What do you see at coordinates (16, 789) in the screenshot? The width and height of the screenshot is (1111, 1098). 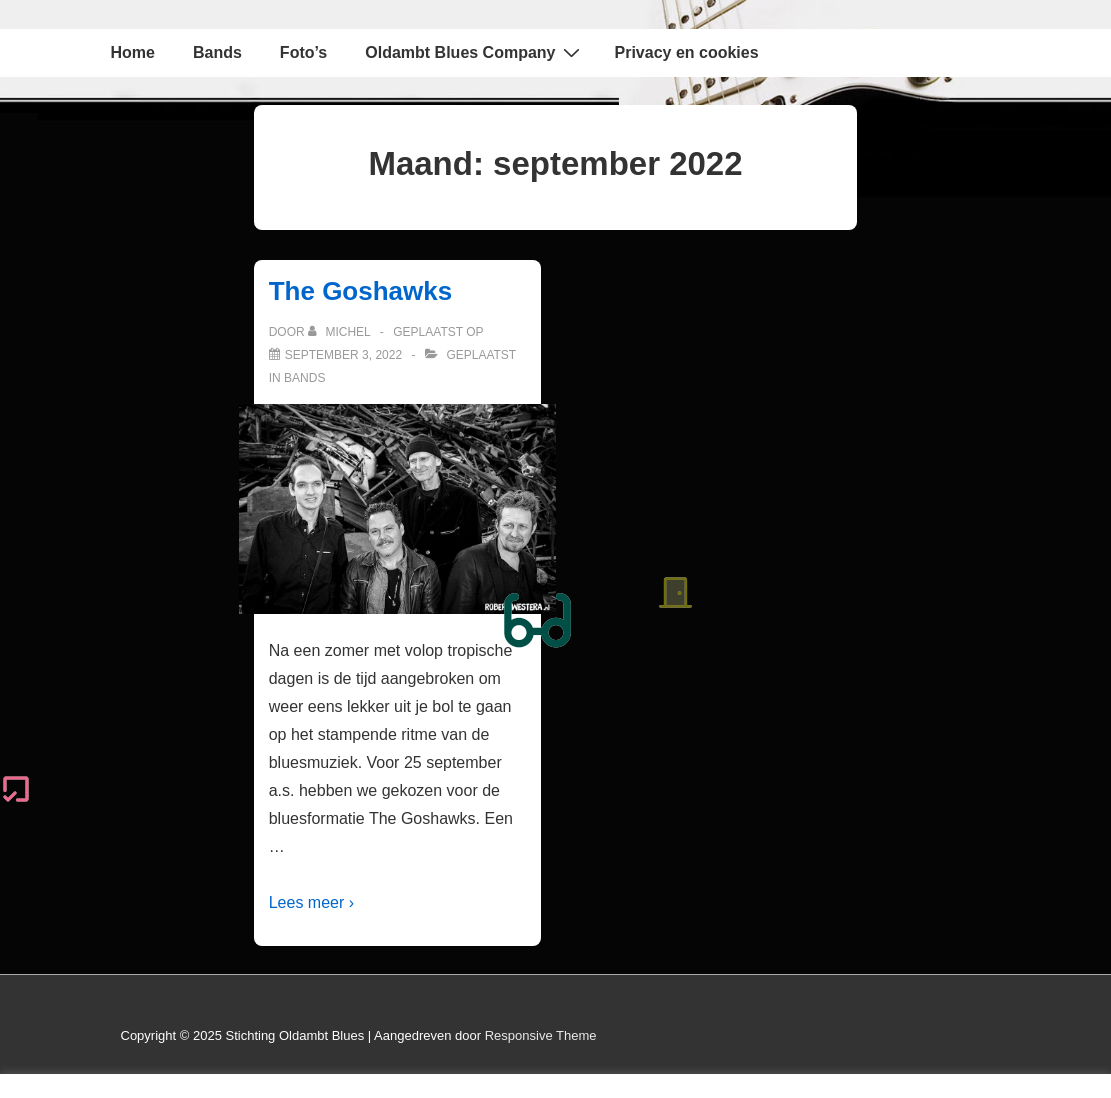 I see `mark task as complete` at bounding box center [16, 789].